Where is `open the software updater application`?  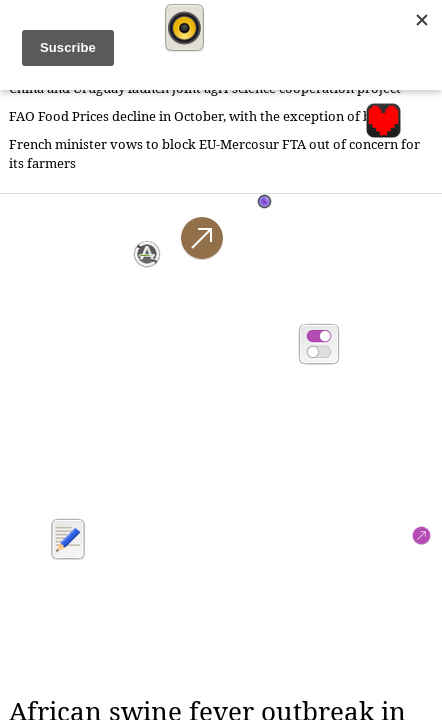 open the software updater application is located at coordinates (147, 254).